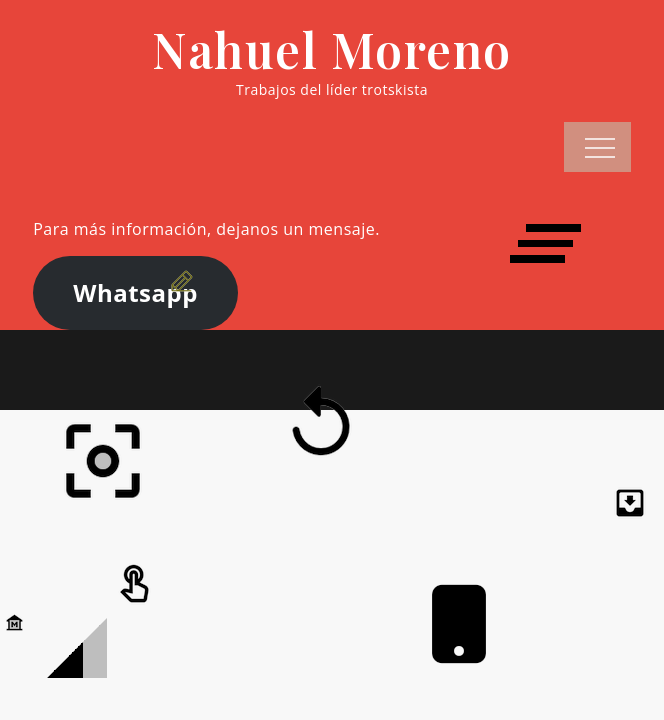 The width and height of the screenshot is (664, 720). What do you see at coordinates (134, 584) in the screenshot?
I see `tap to interact with this element` at bounding box center [134, 584].